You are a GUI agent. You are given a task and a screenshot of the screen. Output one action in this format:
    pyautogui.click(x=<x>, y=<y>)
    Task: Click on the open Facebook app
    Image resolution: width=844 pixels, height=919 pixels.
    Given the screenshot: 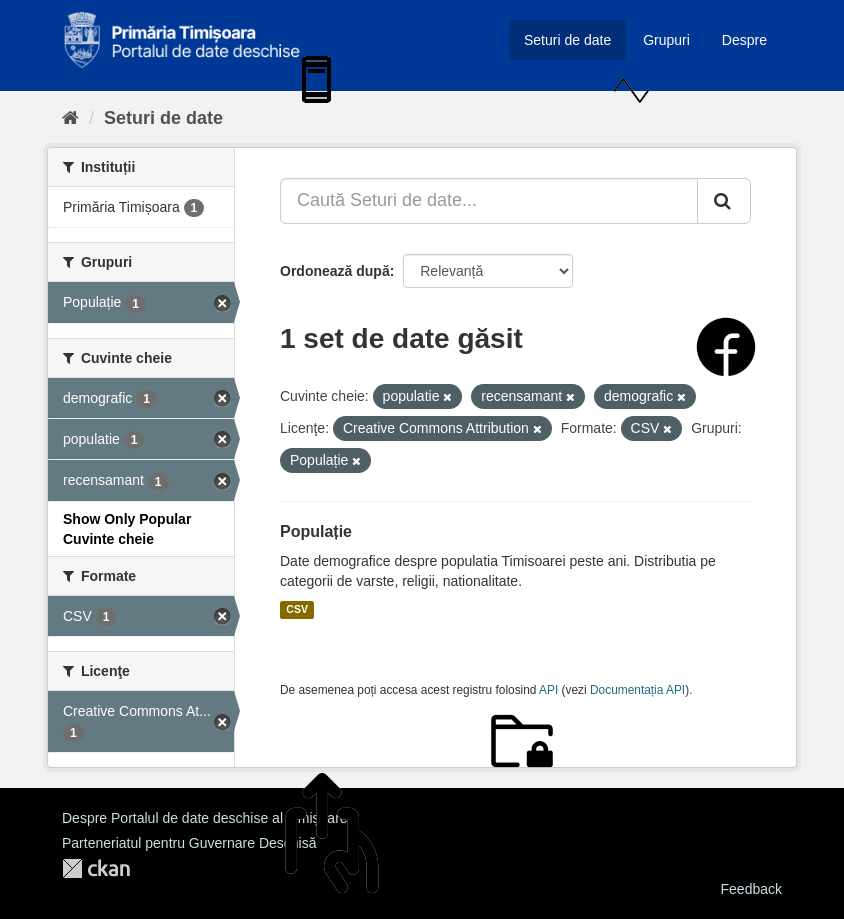 What is the action you would take?
    pyautogui.click(x=726, y=347)
    